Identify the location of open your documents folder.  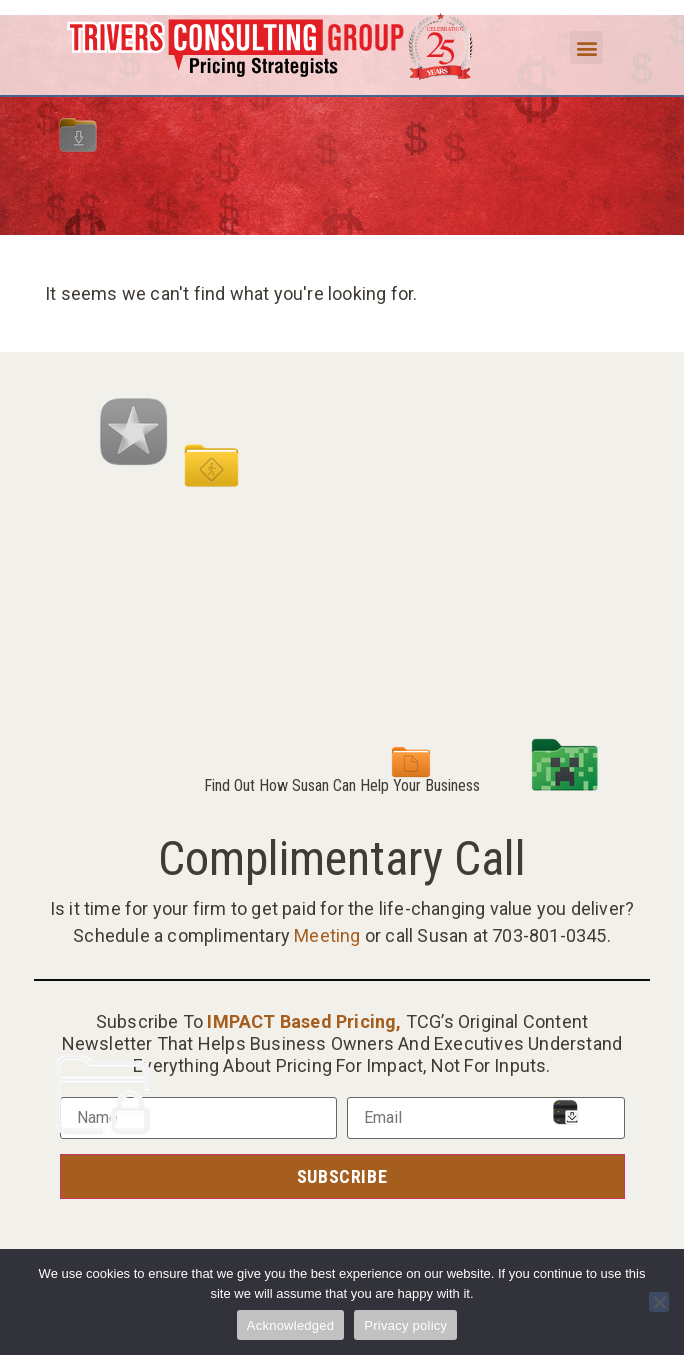
(411, 762).